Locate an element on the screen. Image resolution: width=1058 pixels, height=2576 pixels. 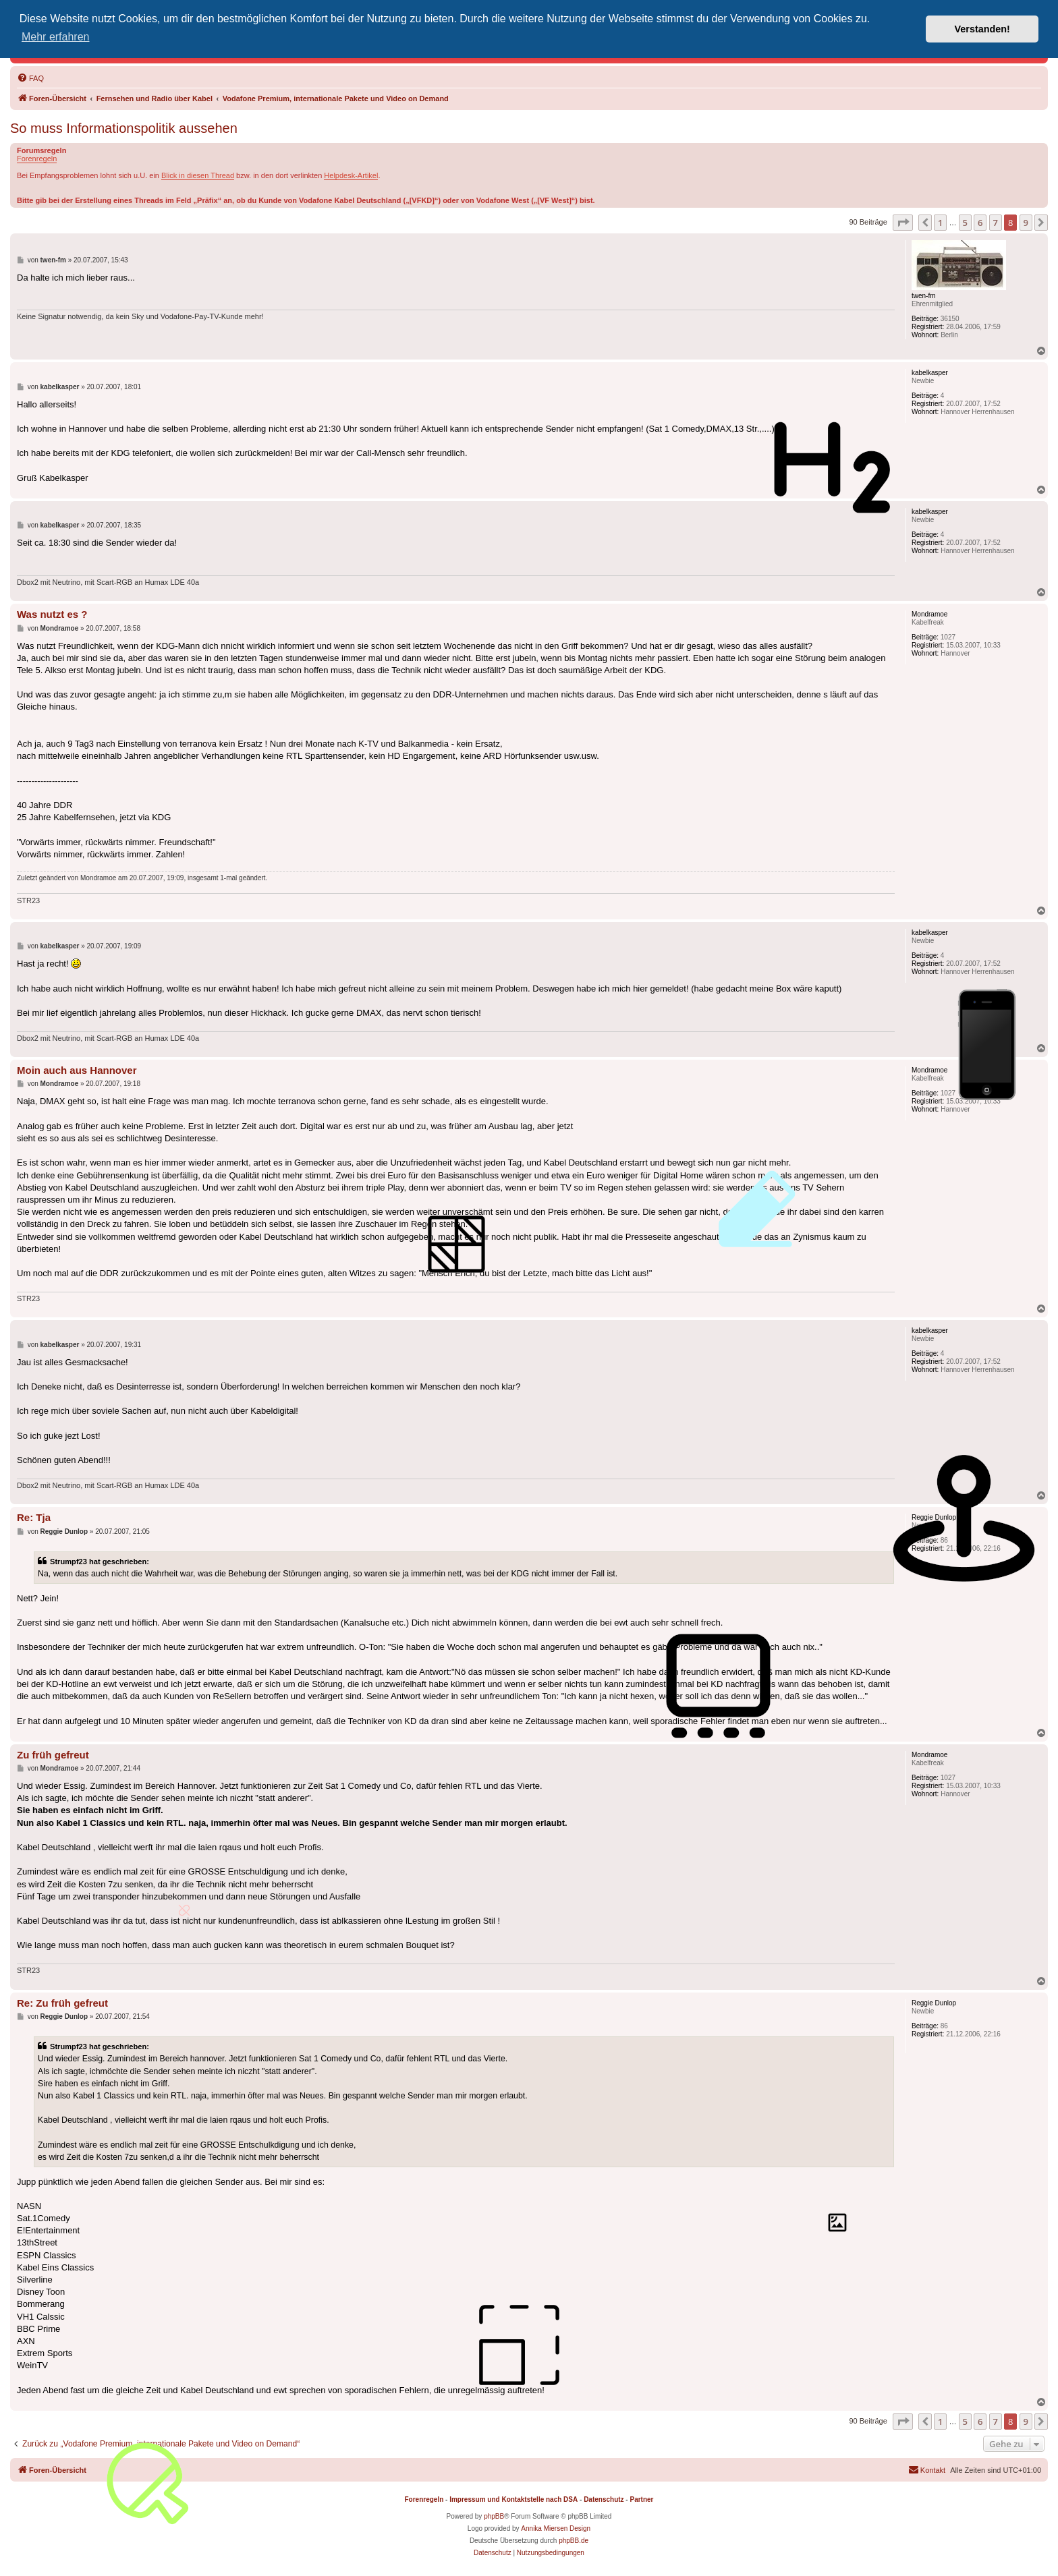
view gallery in thumbnail grid mode is located at coordinates (718, 1686).